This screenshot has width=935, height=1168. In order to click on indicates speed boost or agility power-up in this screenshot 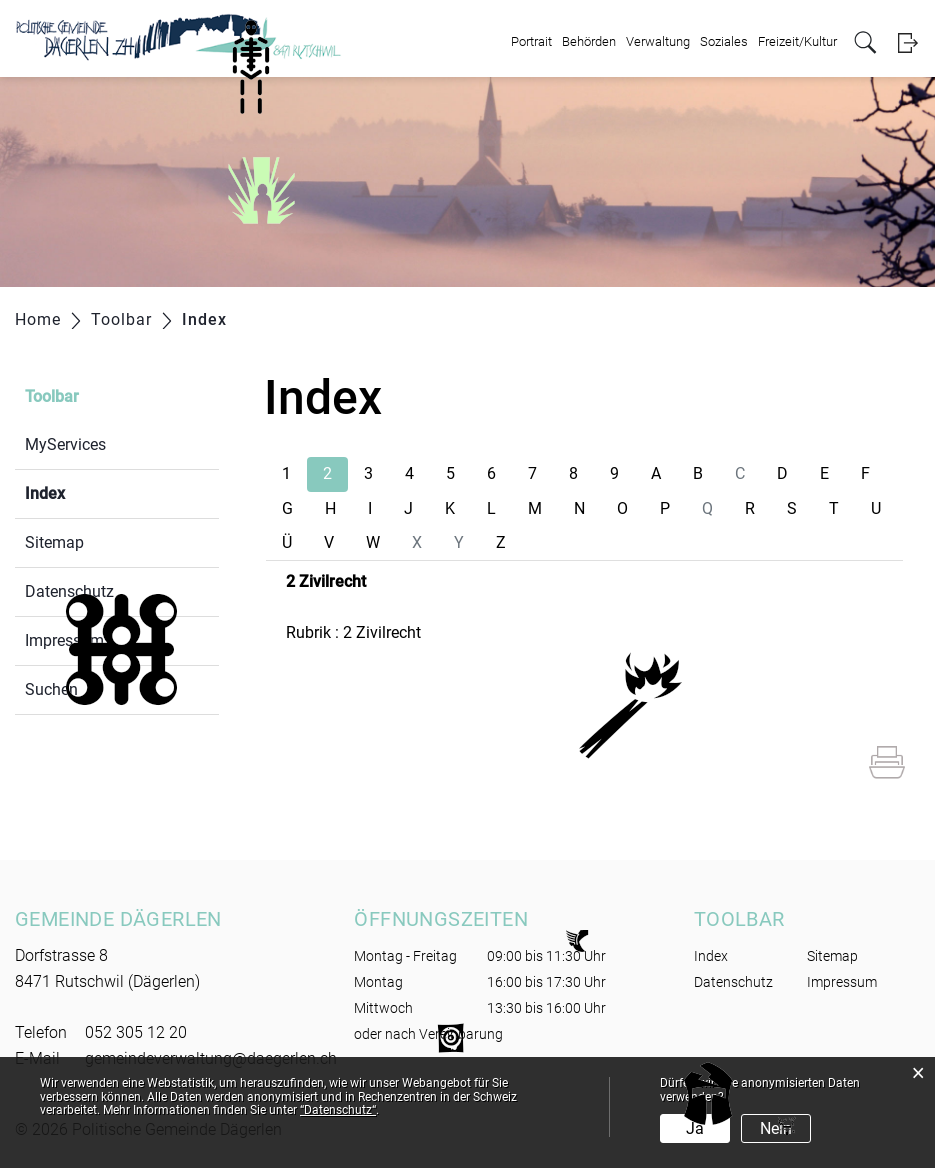, I will do `click(577, 941)`.